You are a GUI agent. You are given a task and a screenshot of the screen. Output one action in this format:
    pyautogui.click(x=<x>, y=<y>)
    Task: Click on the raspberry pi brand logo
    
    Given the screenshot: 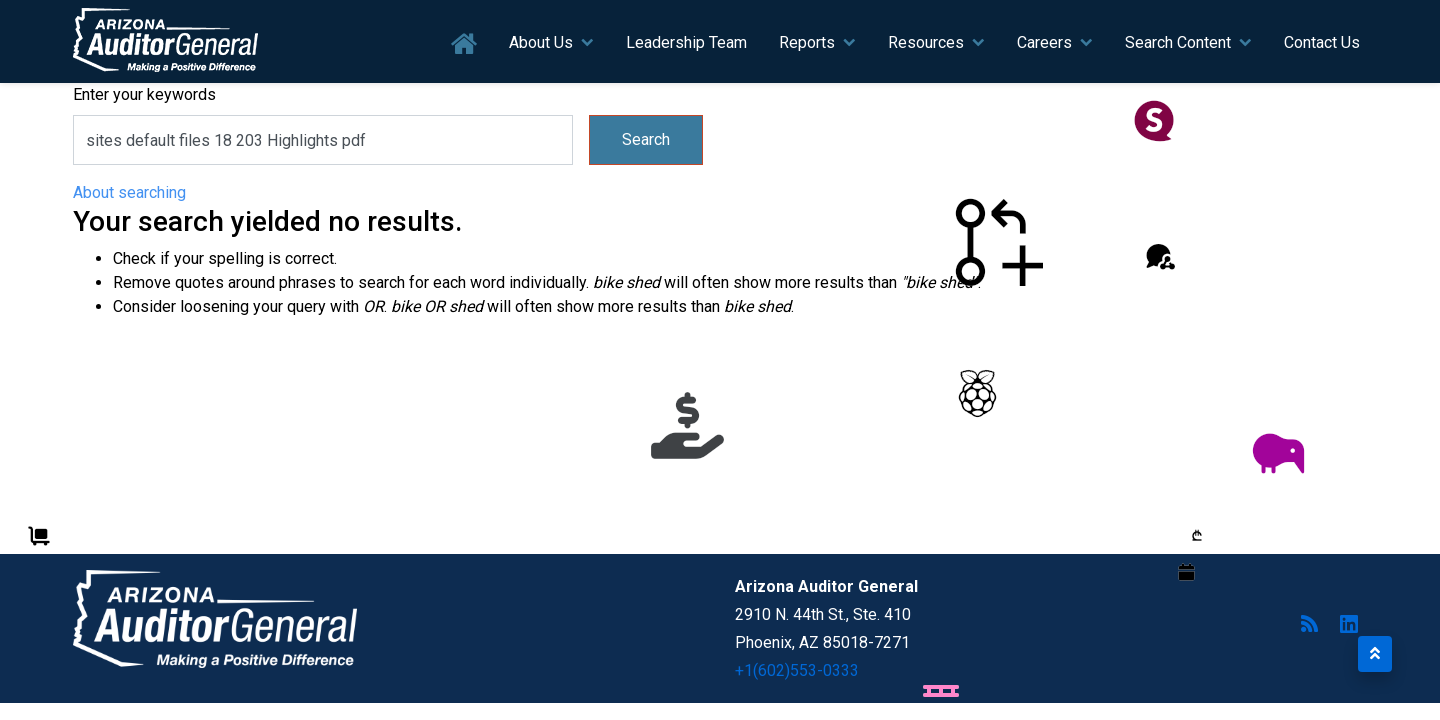 What is the action you would take?
    pyautogui.click(x=977, y=393)
    